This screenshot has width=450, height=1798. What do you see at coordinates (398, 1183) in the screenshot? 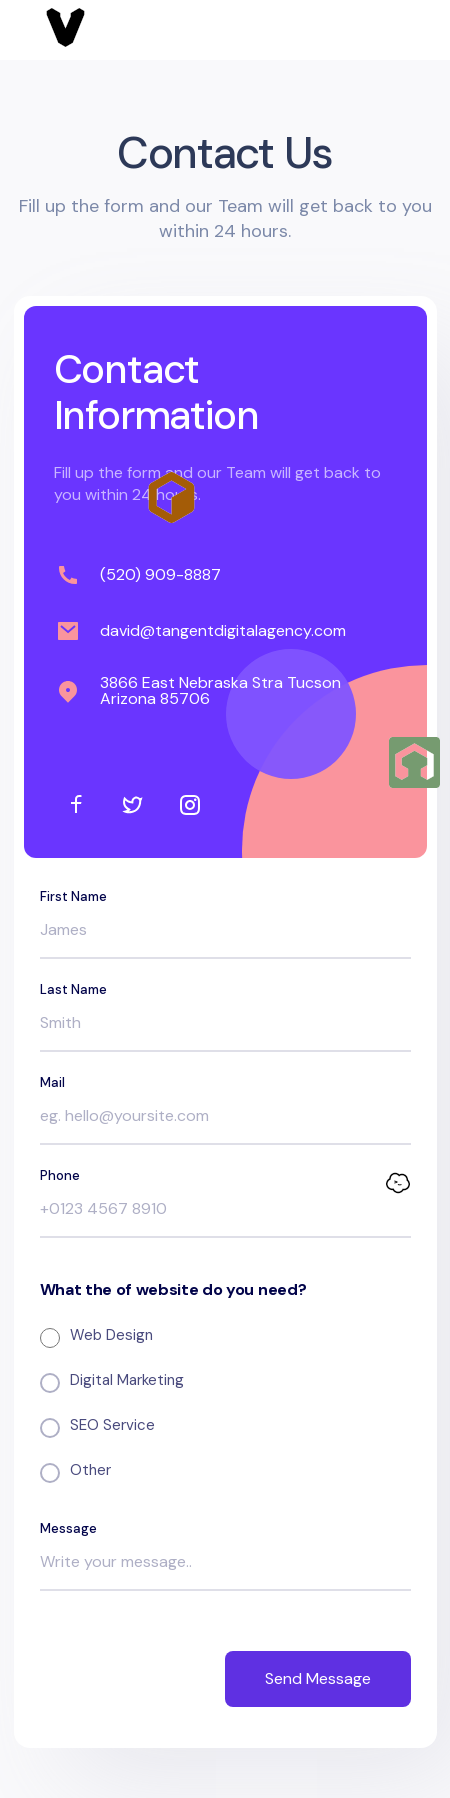
I see `open termius ssh client` at bounding box center [398, 1183].